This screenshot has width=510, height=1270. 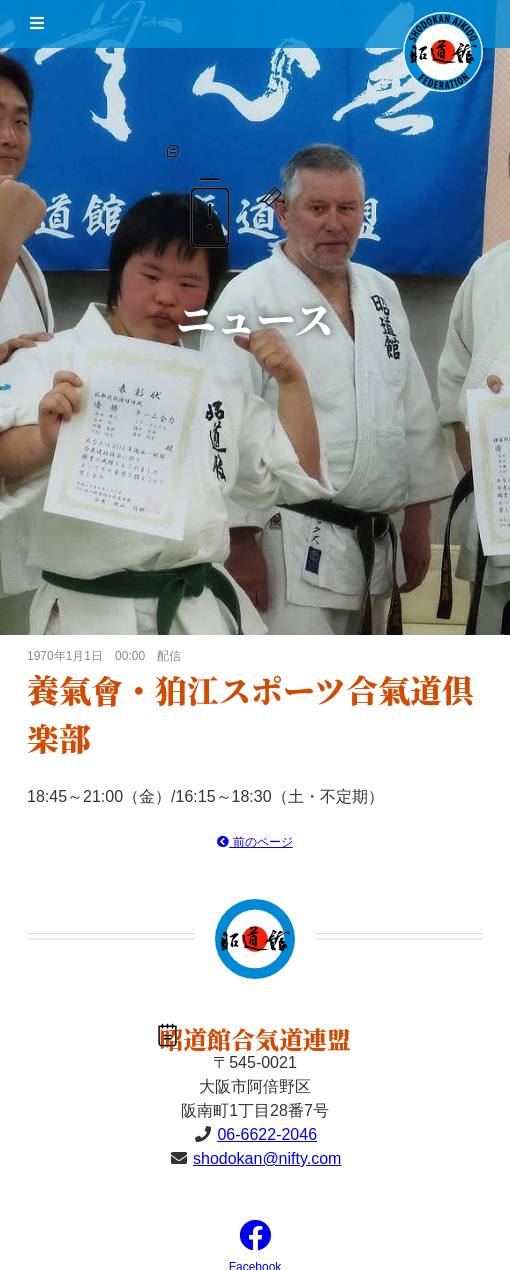 What do you see at coordinates (173, 151) in the screenshot?
I see `open chat or messaging` at bounding box center [173, 151].